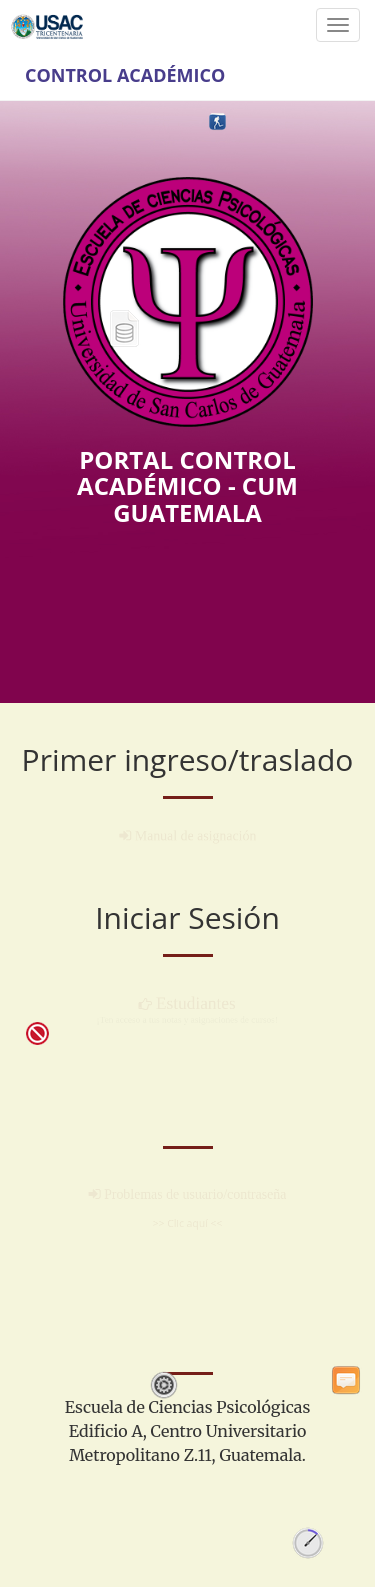 The image size is (375, 1587). Describe the element at coordinates (37, 1033) in the screenshot. I see `delete or remove selected item` at that location.